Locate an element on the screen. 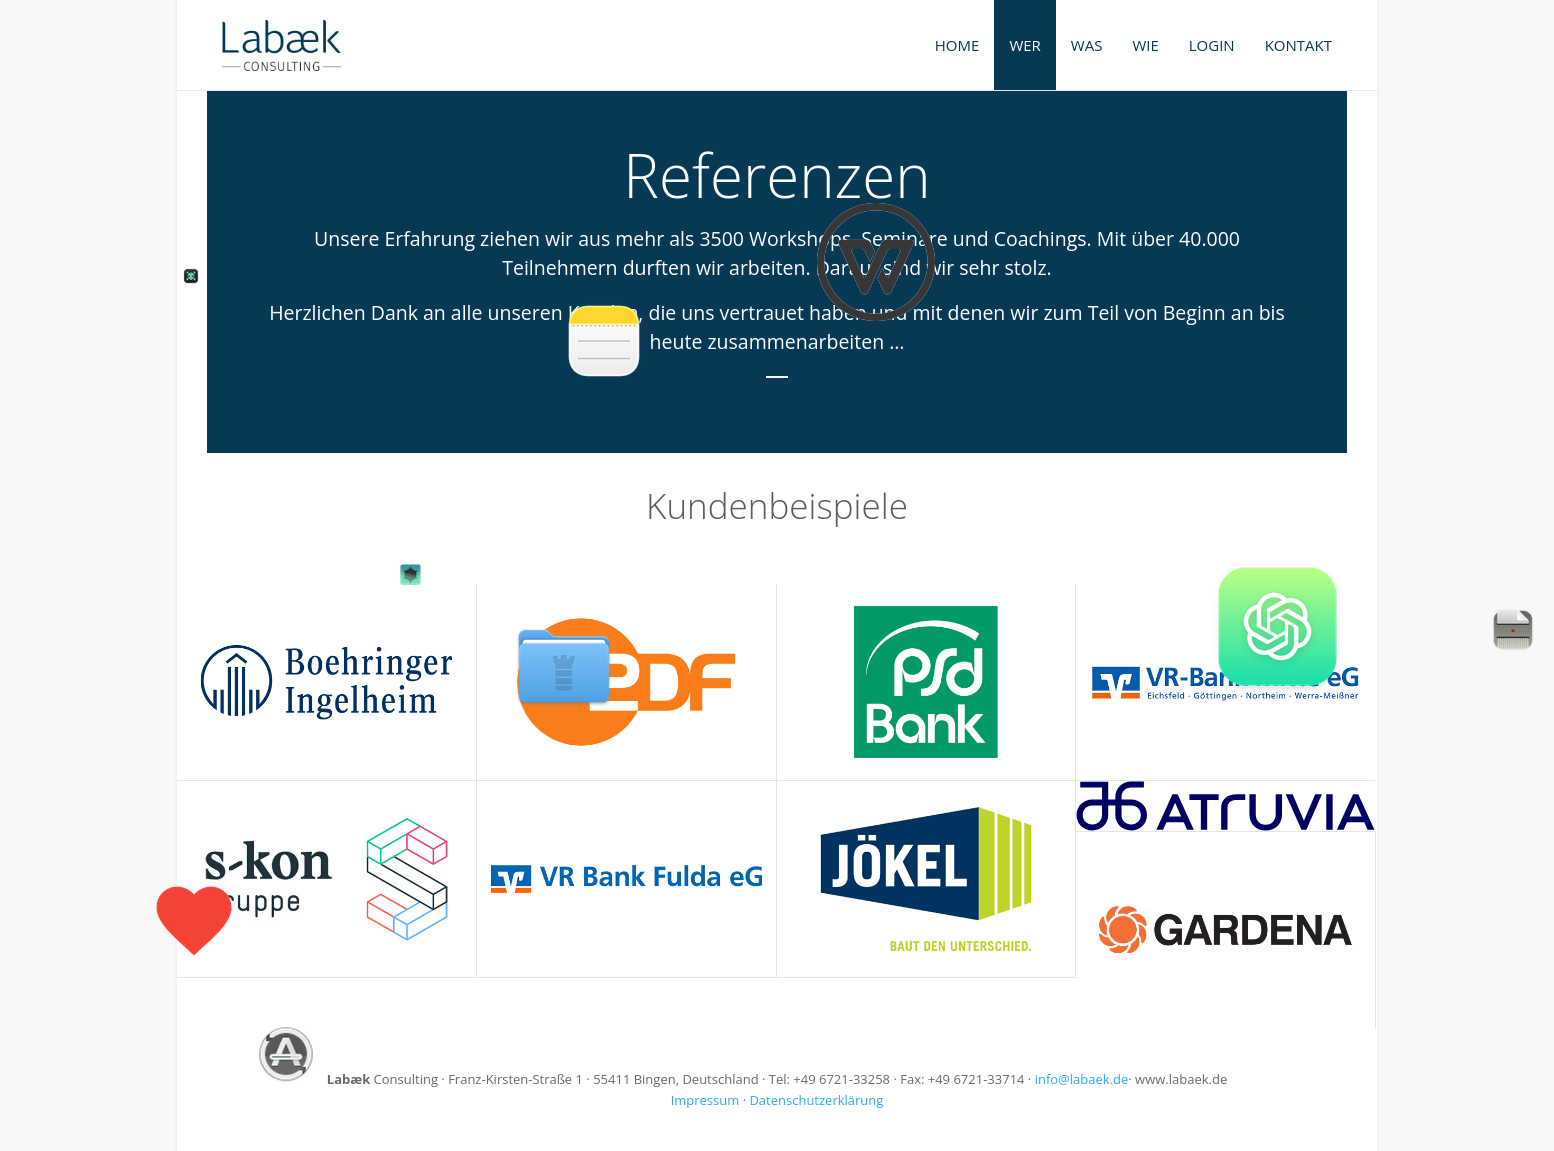 This screenshot has width=1554, height=1151. open raider app for document scanning is located at coordinates (1513, 630).